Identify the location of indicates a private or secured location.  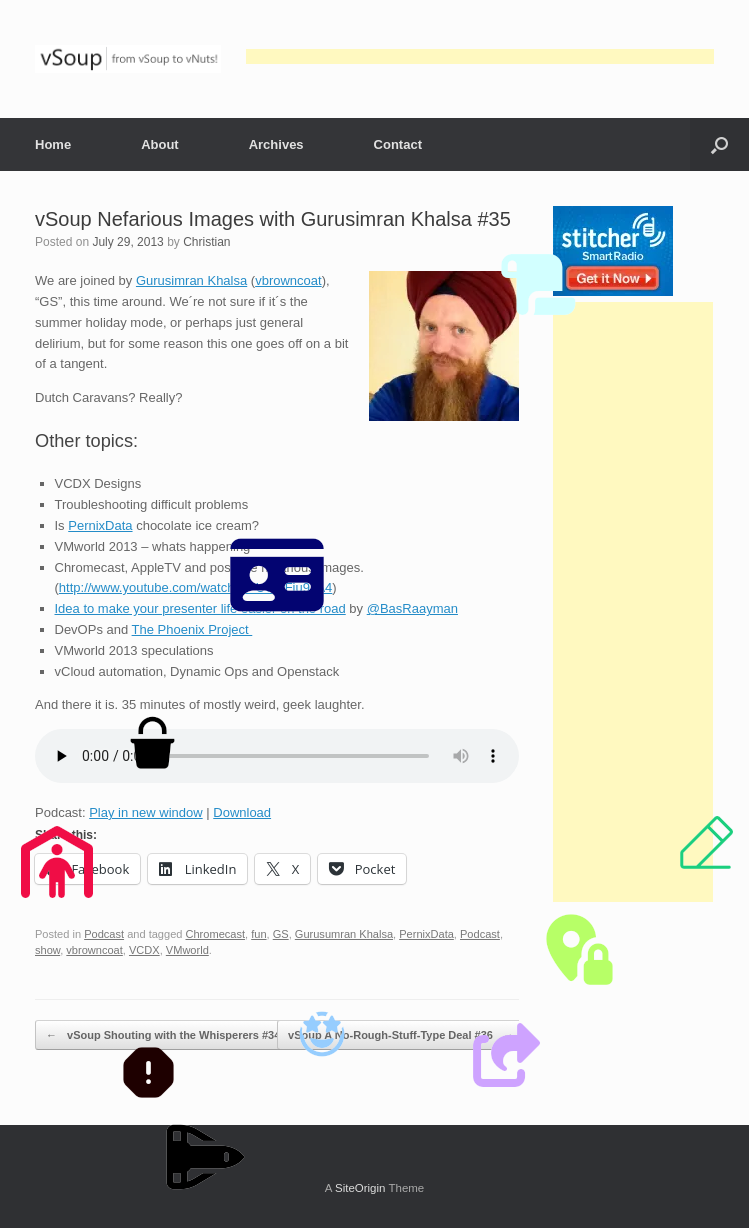
(579, 947).